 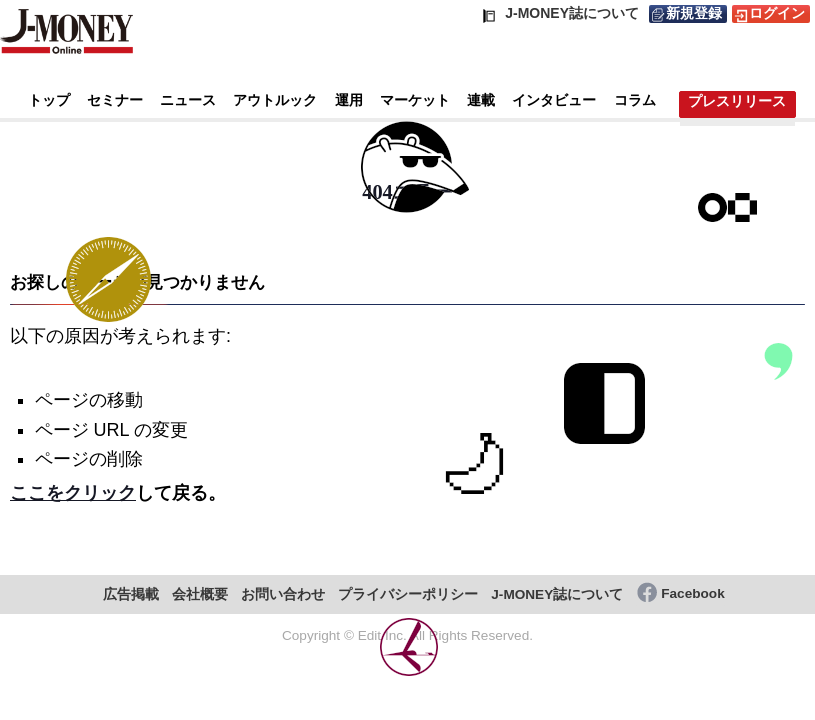 What do you see at coordinates (415, 167) in the screenshot?
I see `open Qodo AI code assistant` at bounding box center [415, 167].